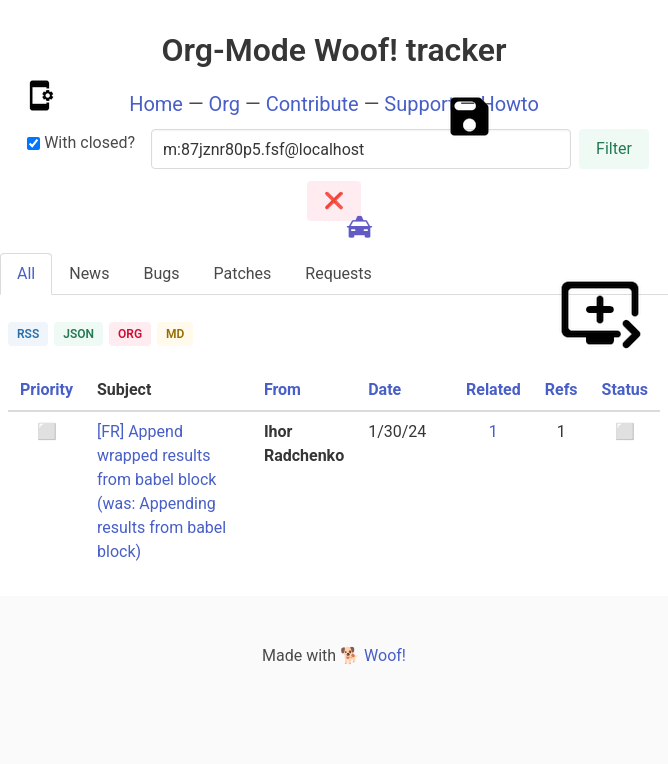 Image resolution: width=668 pixels, height=764 pixels. Describe the element at coordinates (600, 313) in the screenshot. I see `add current item to play next in queue` at that location.